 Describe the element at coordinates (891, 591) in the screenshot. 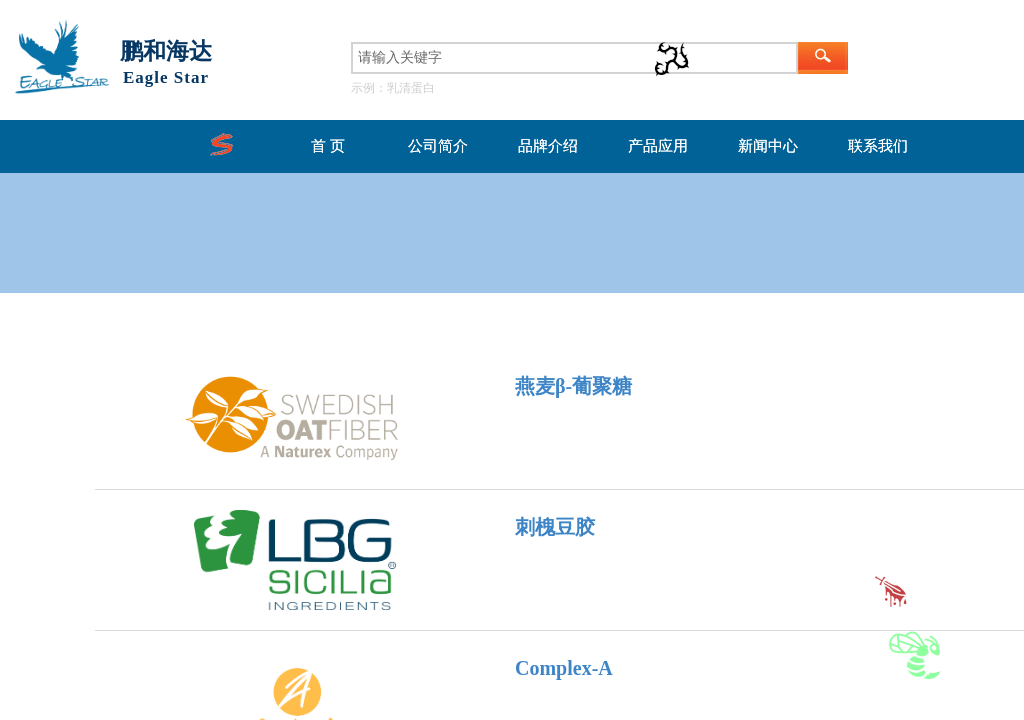

I see `indicates a critical hit or fatal attack in combat` at that location.